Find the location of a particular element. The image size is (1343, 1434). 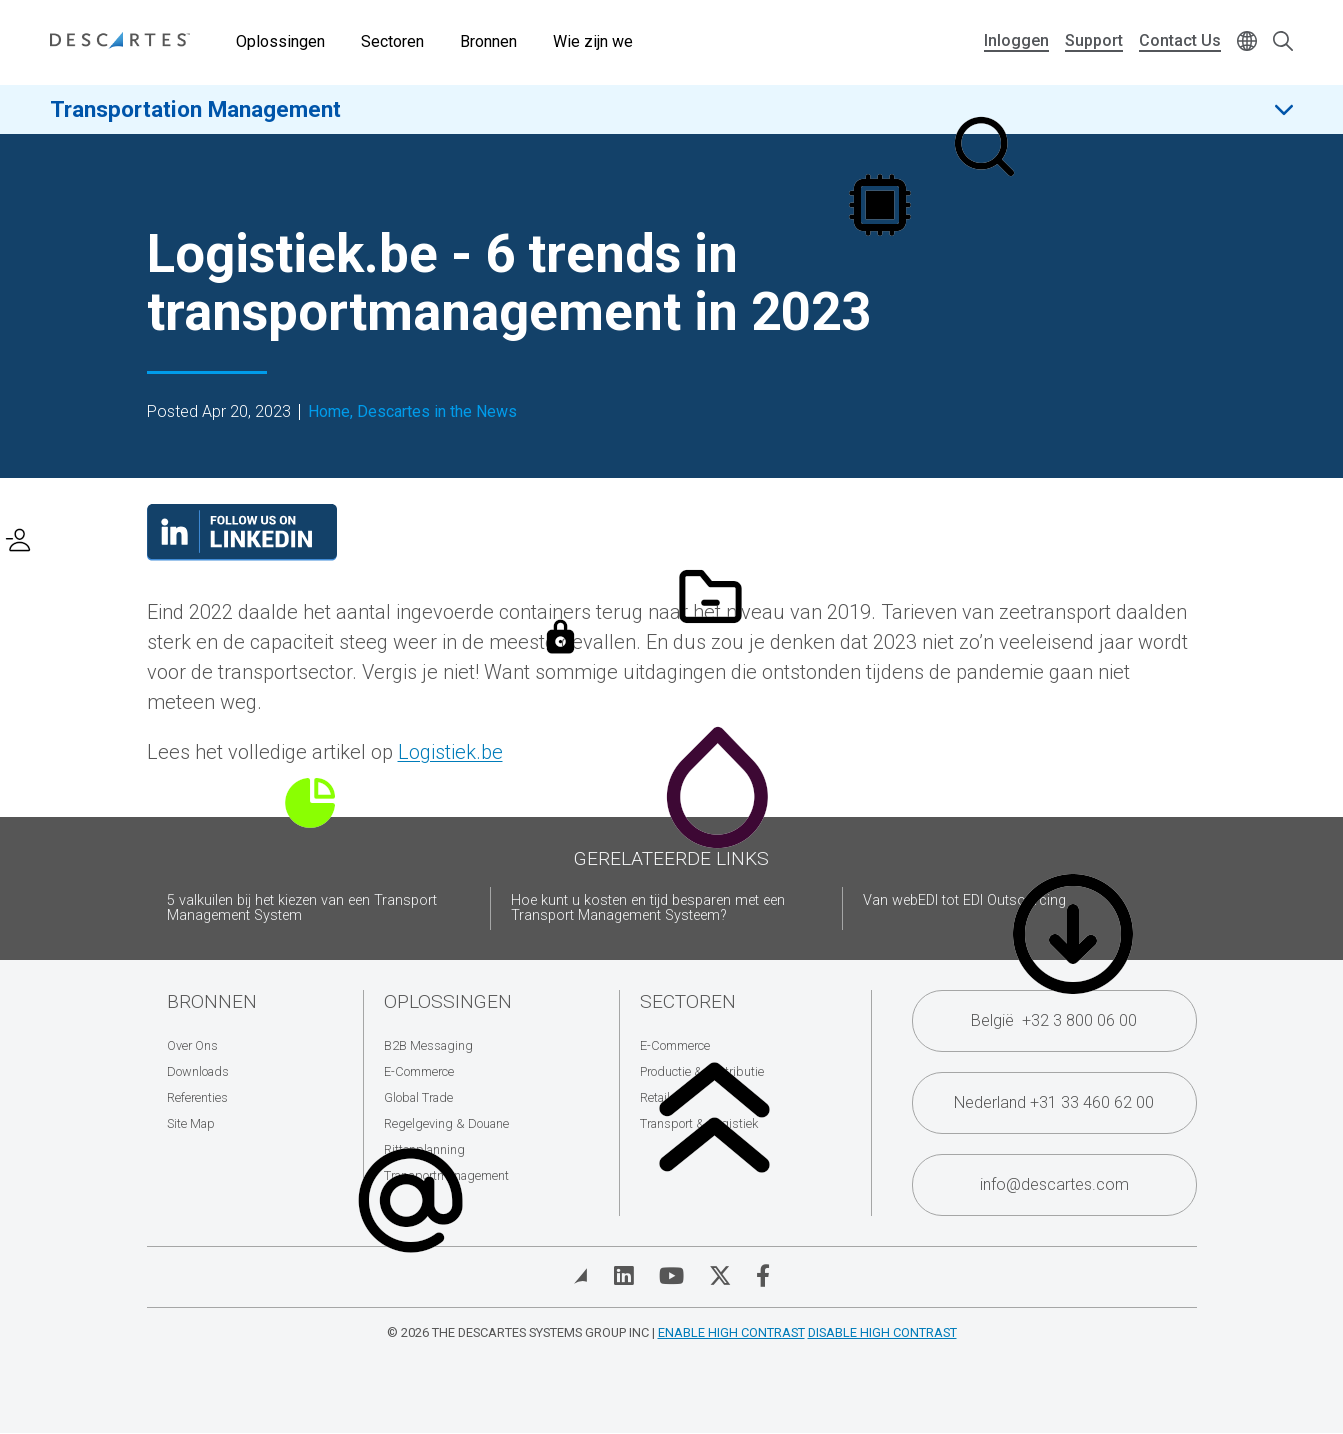

remove a folder is located at coordinates (710, 596).